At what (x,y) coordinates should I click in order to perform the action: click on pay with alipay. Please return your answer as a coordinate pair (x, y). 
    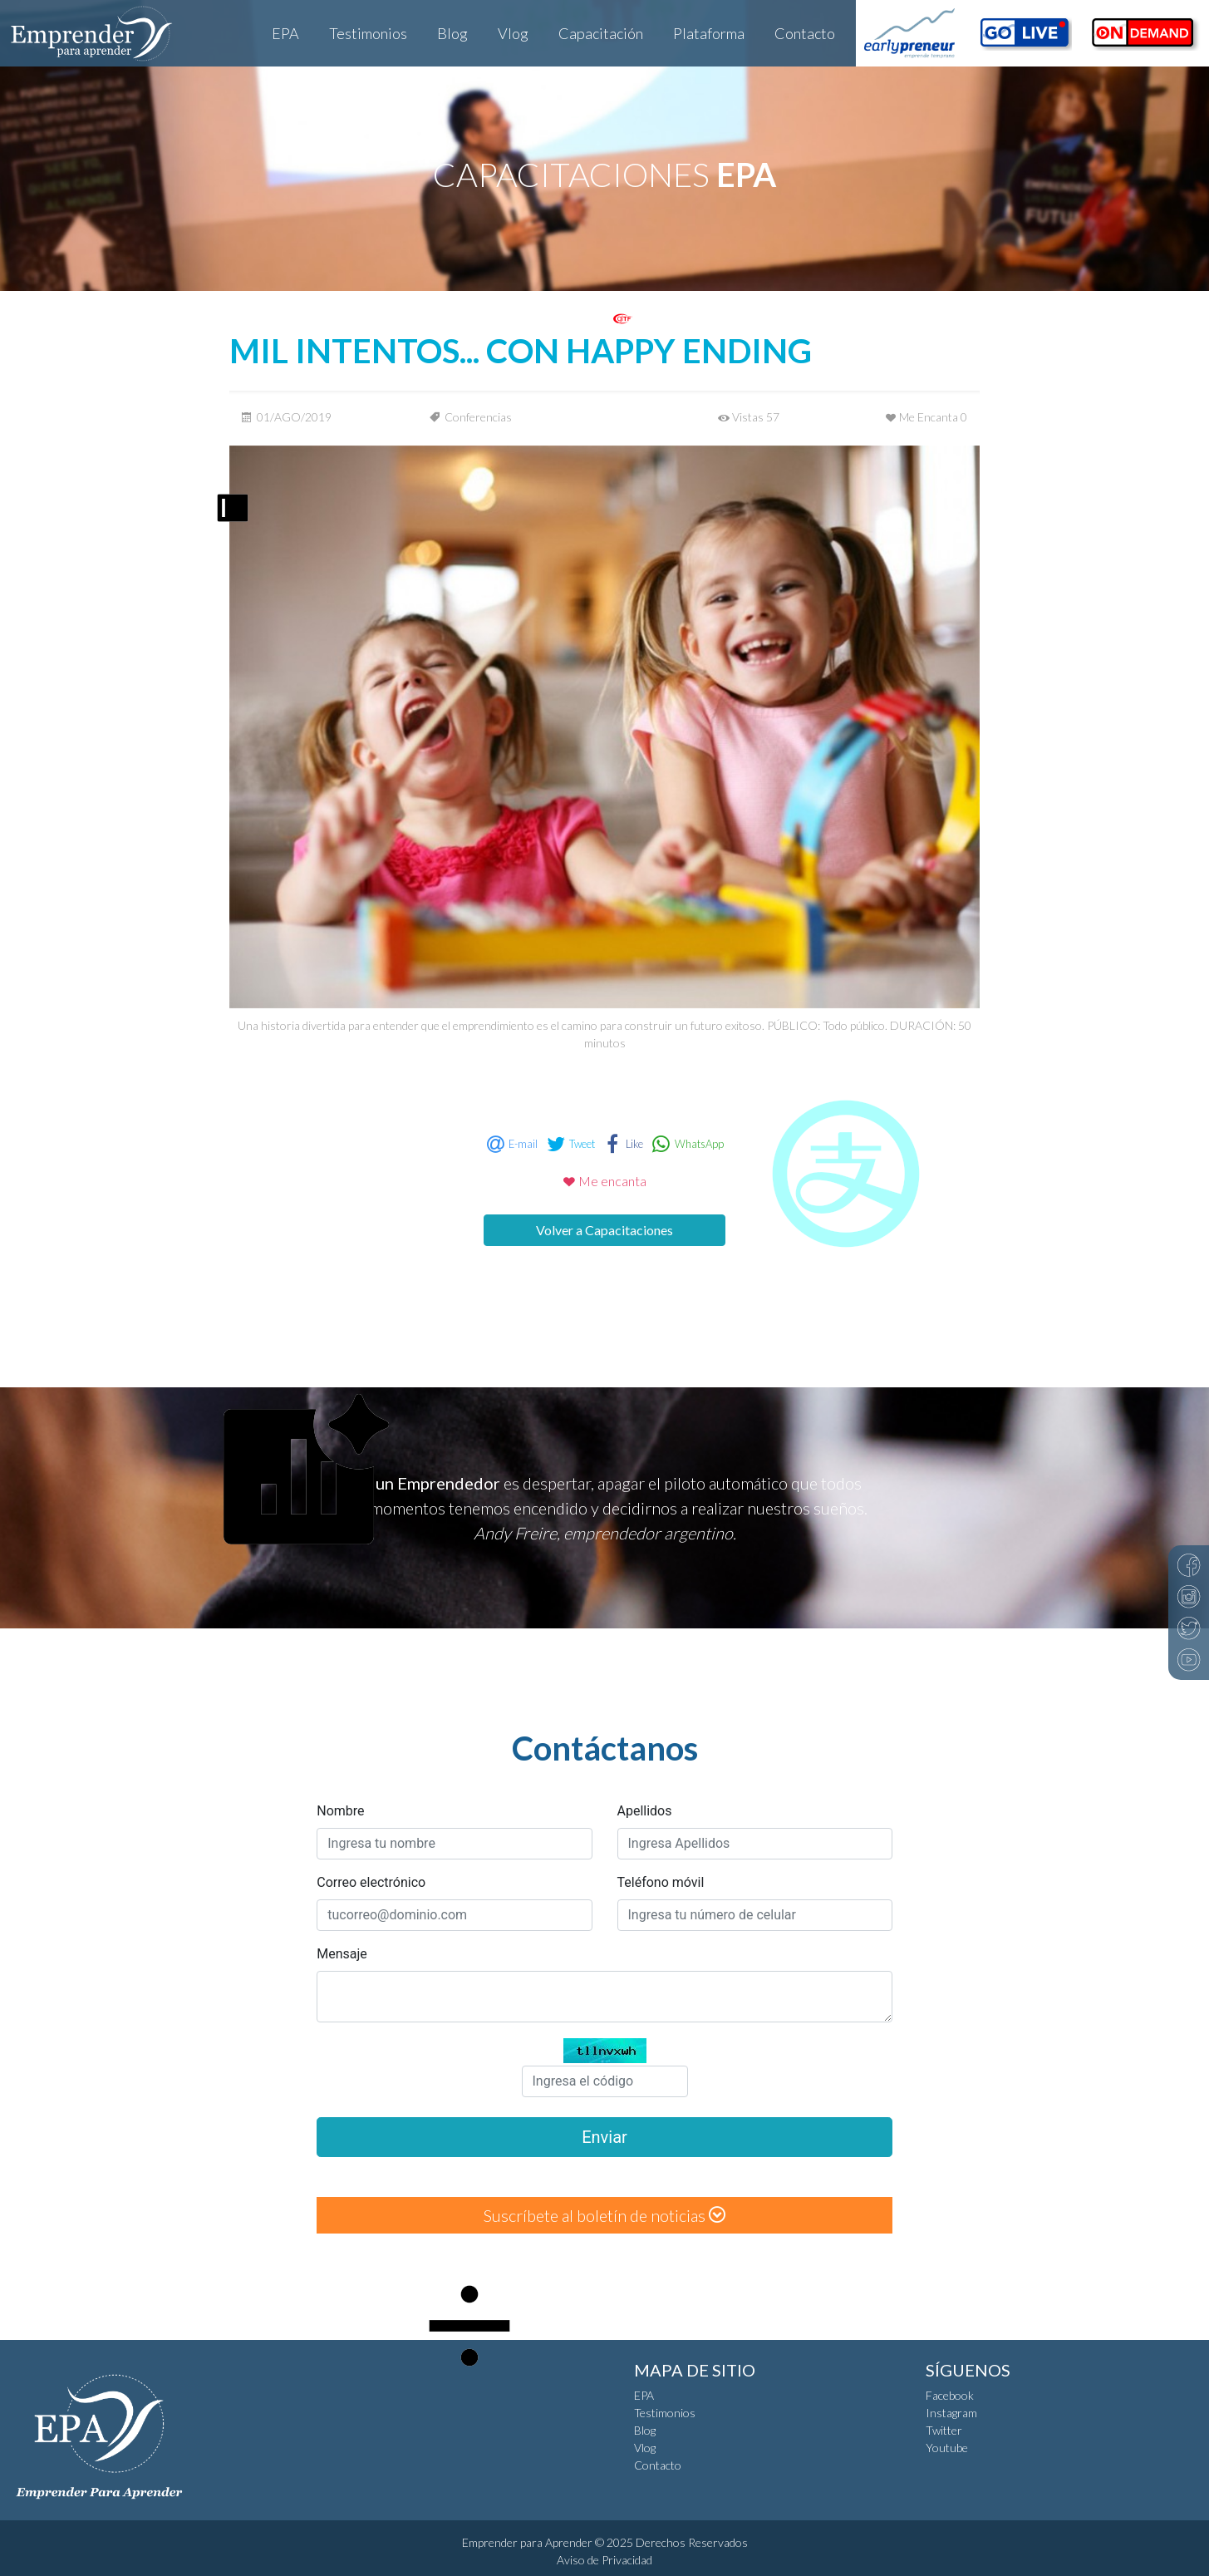
    Looking at the image, I should click on (846, 1174).